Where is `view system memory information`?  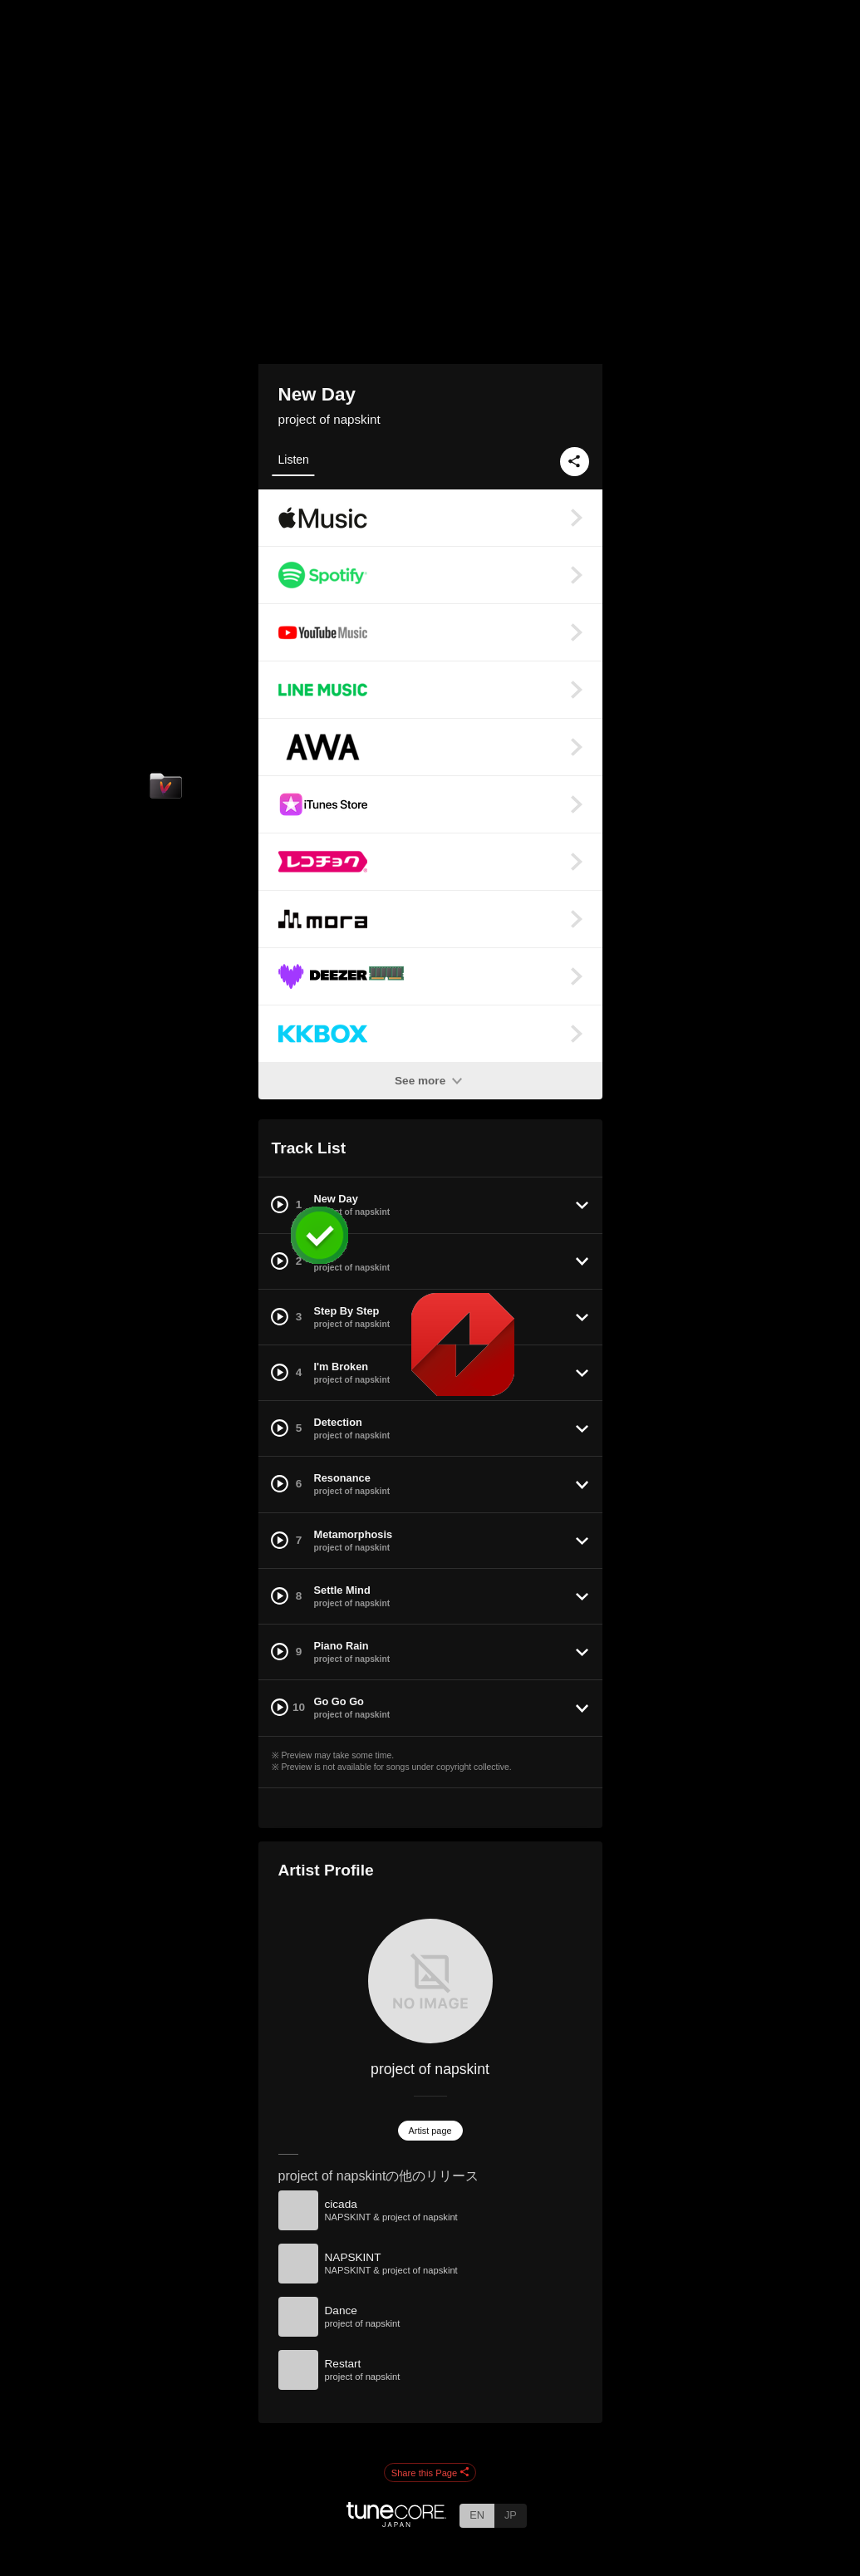 view system memory information is located at coordinates (386, 974).